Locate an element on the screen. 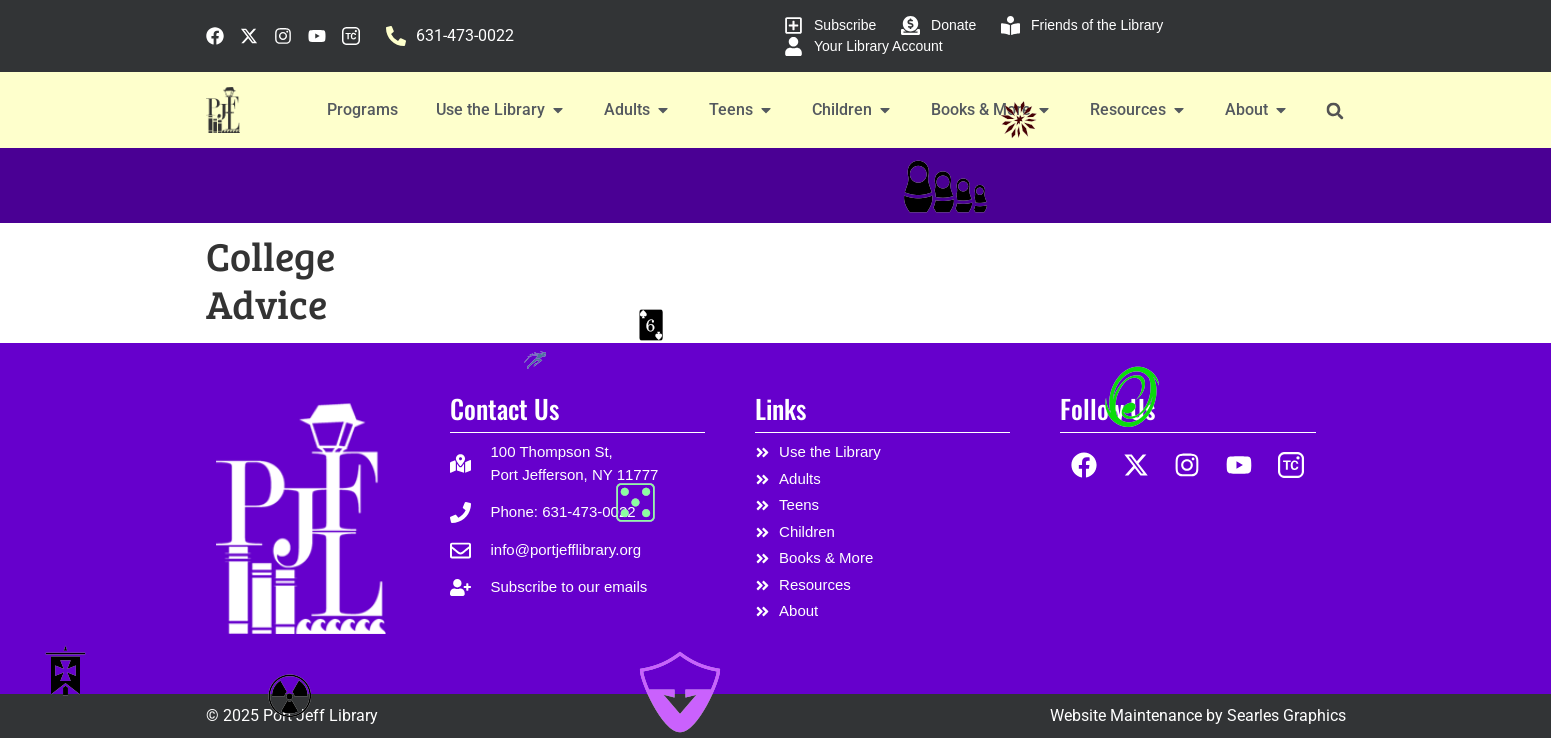  access a portal or gateway feature is located at coordinates (1132, 397).